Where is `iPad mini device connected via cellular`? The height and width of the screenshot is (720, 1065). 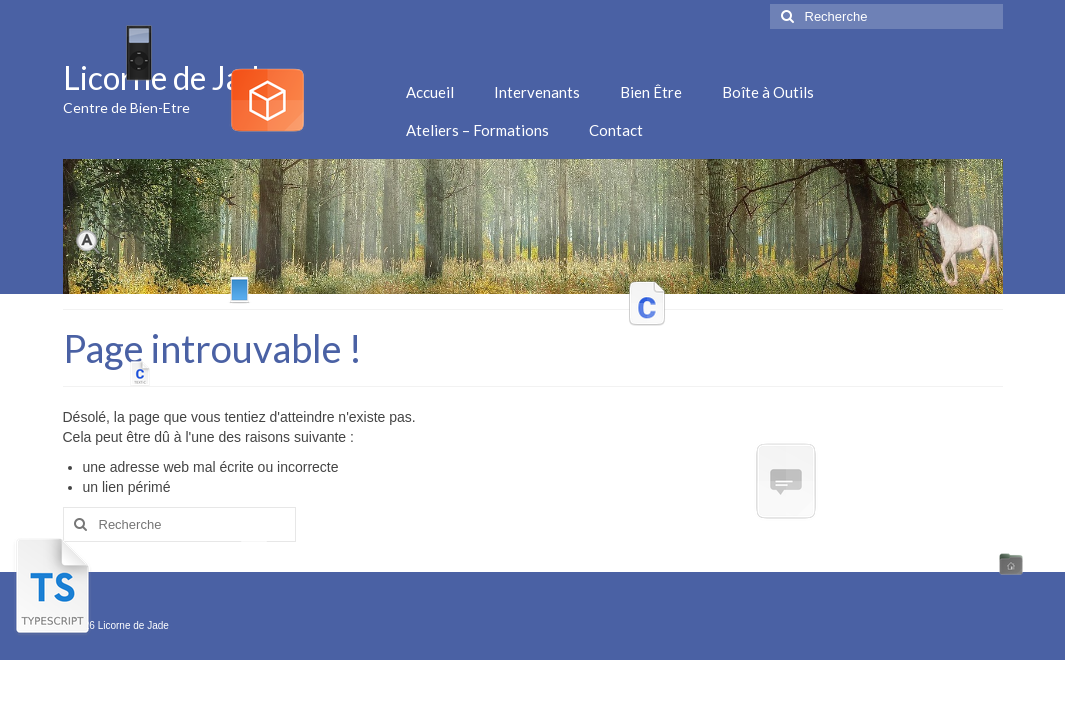 iPad mini device connected via cellular is located at coordinates (239, 287).